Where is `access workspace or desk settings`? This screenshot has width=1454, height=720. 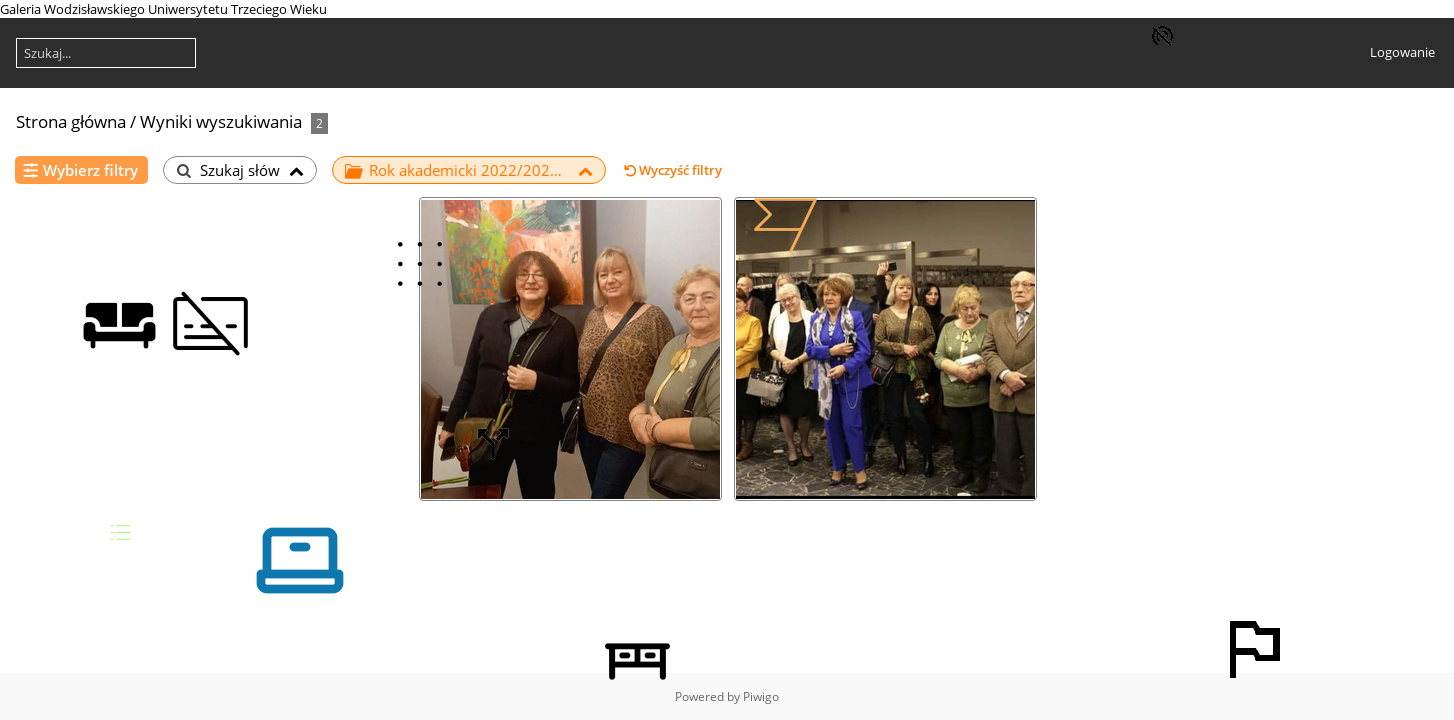
access workspace or desk settings is located at coordinates (637, 660).